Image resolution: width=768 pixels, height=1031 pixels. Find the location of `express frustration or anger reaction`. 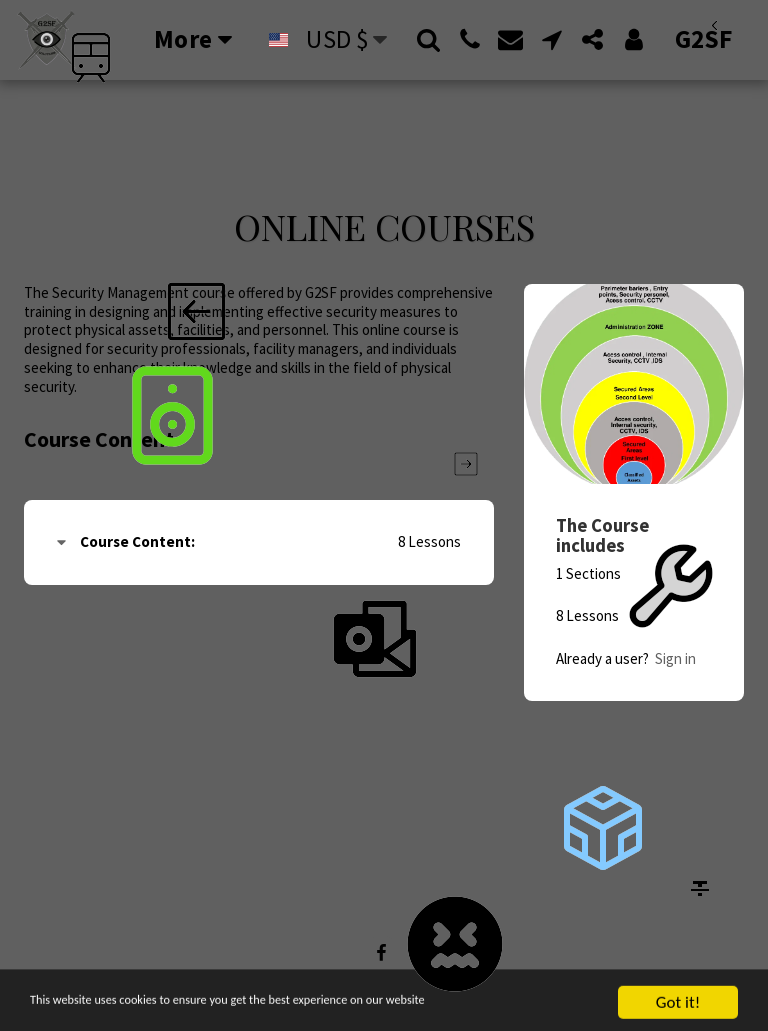

express frustration or anger reaction is located at coordinates (455, 944).